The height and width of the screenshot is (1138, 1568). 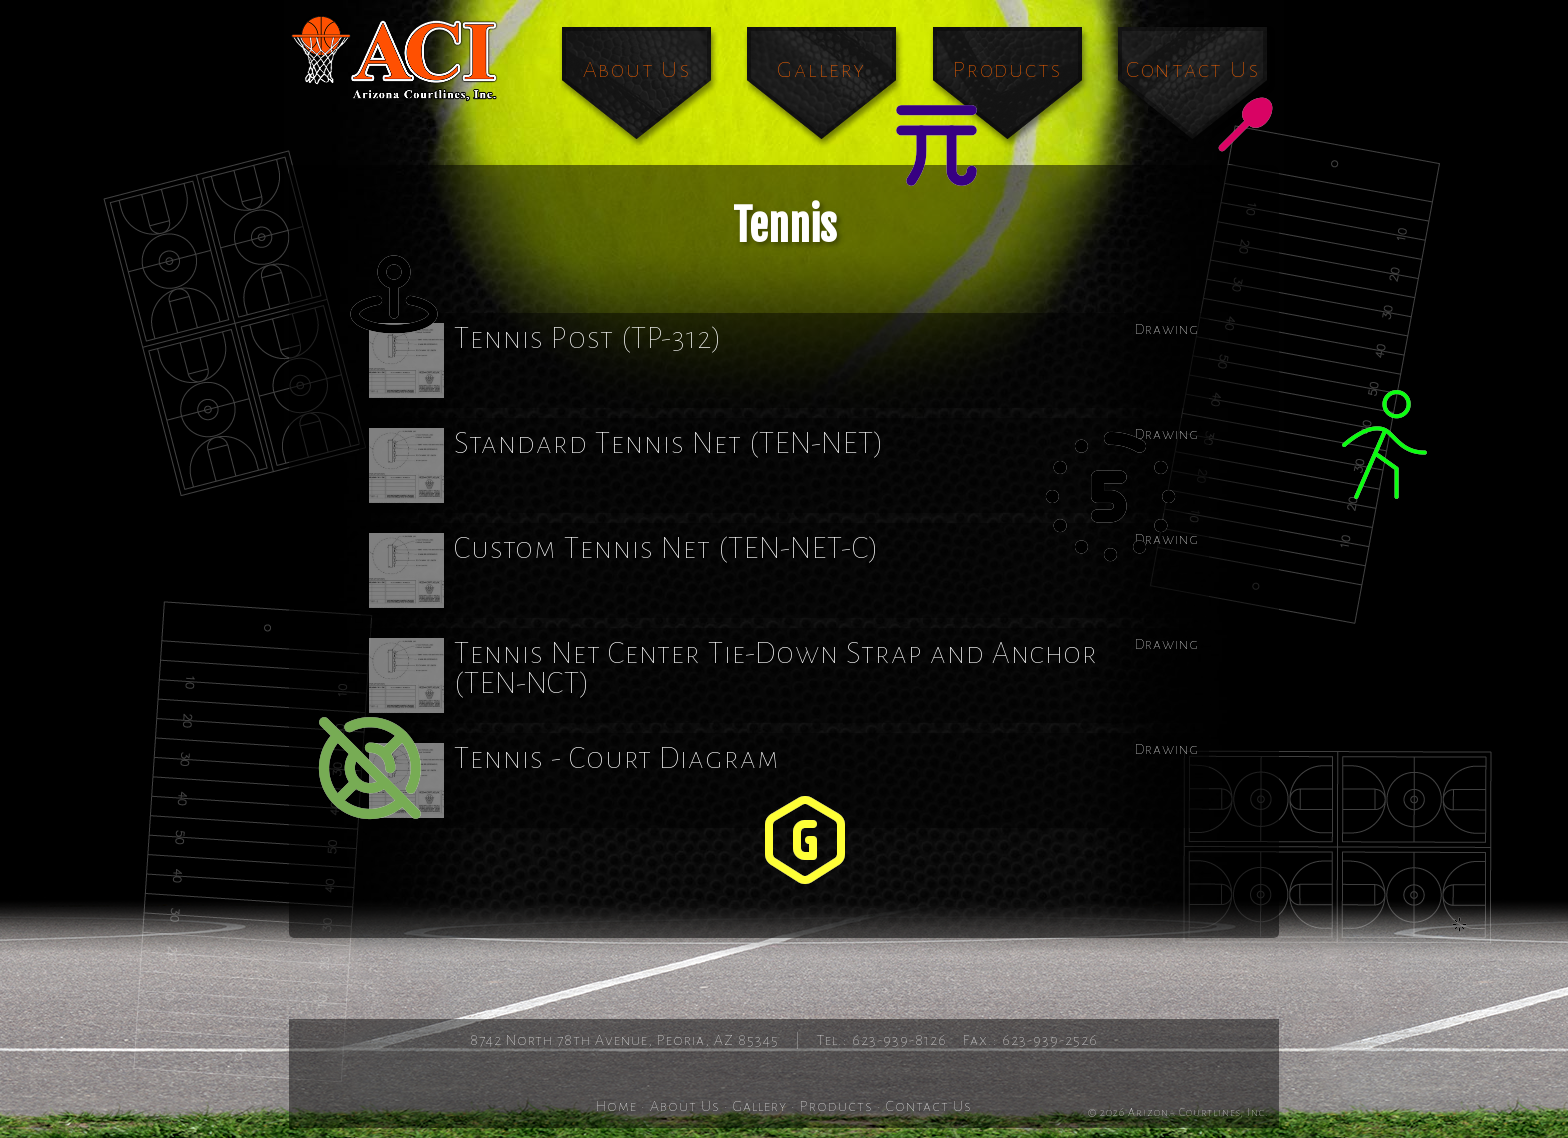 I want to click on indicates walking directions or pedestrian route, so click(x=1384, y=444).